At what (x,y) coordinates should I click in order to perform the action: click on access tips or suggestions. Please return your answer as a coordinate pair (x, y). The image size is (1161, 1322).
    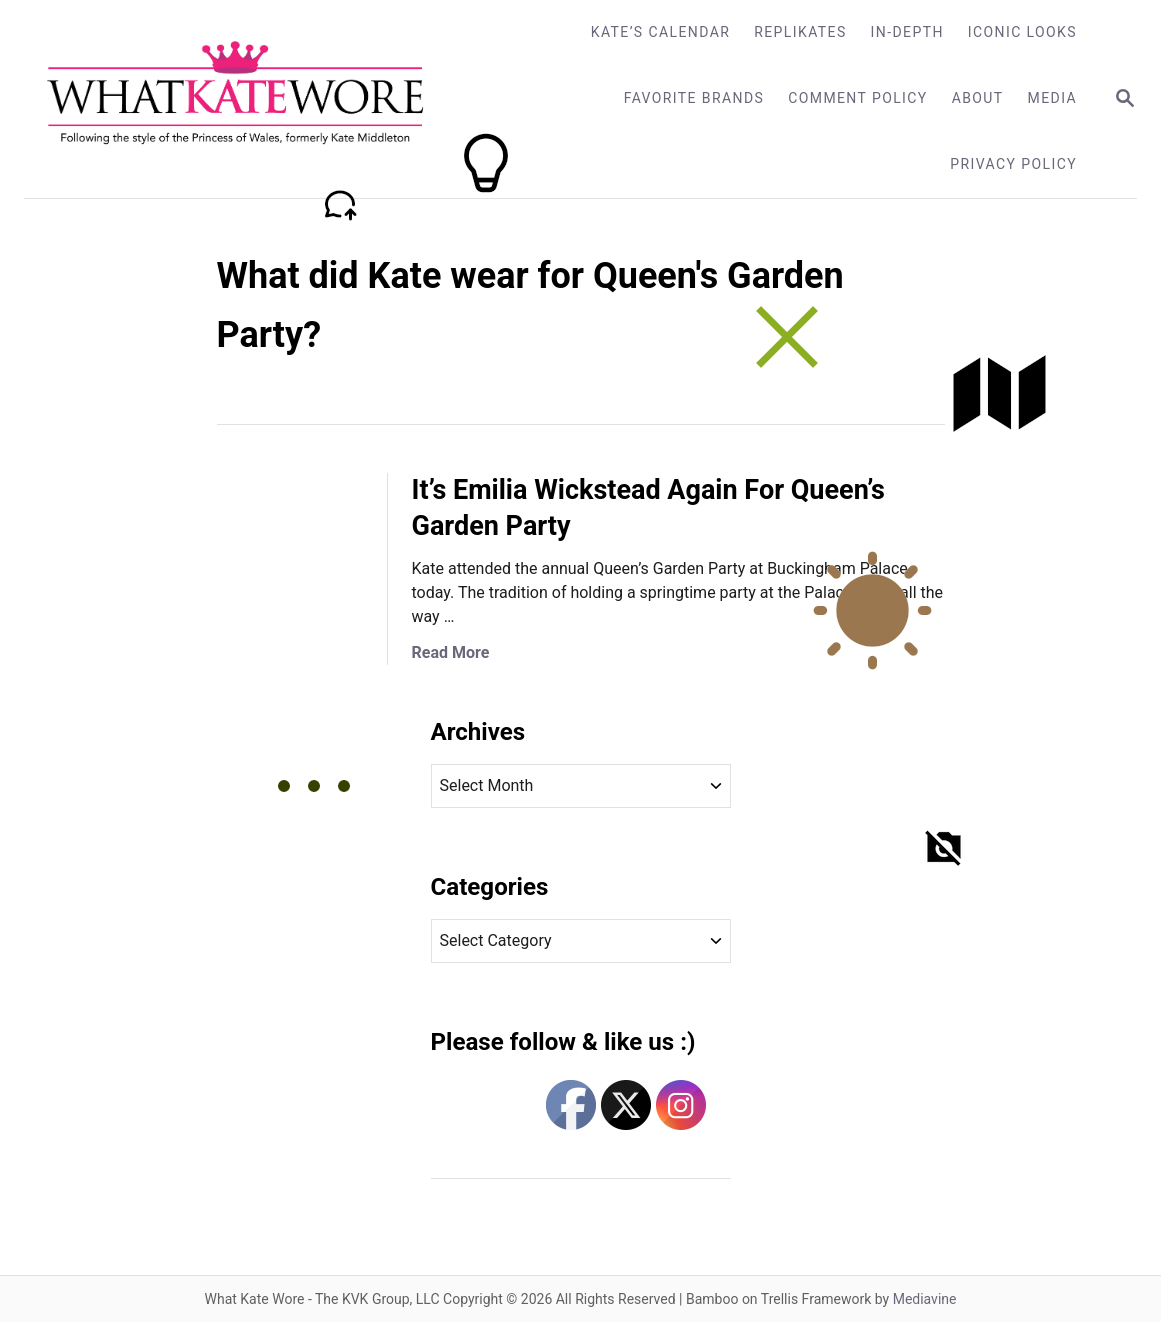
    Looking at the image, I should click on (486, 163).